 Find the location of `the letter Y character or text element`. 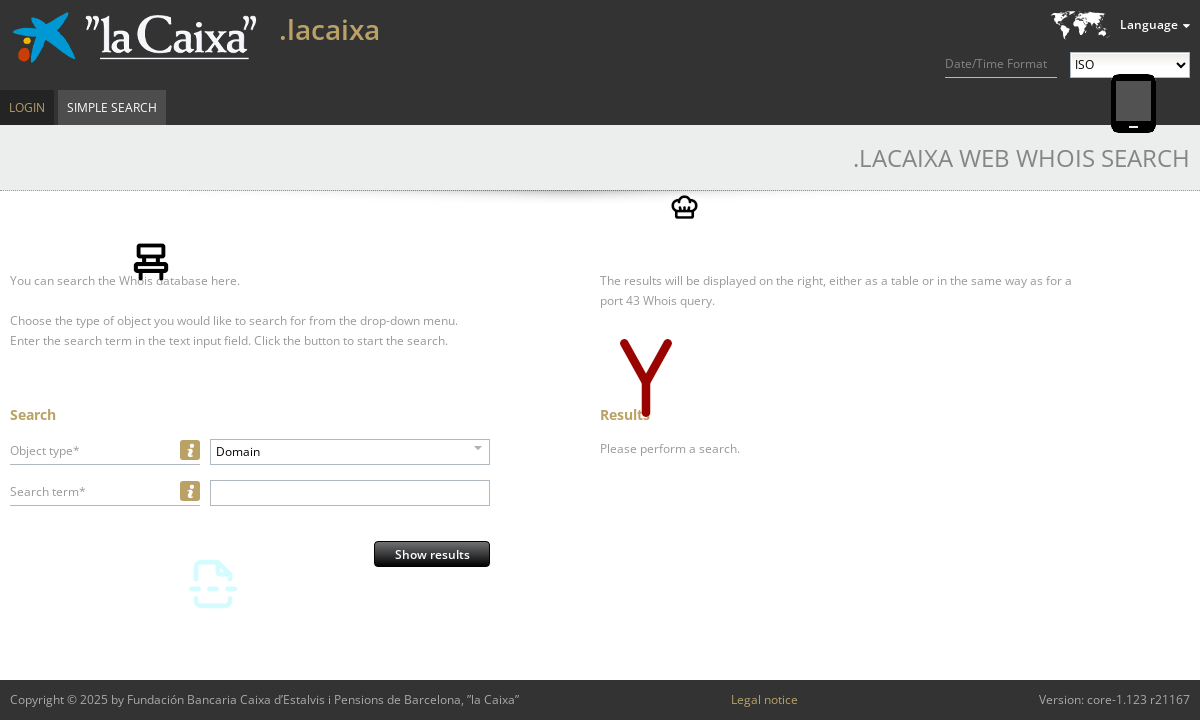

the letter Y character or text element is located at coordinates (646, 378).